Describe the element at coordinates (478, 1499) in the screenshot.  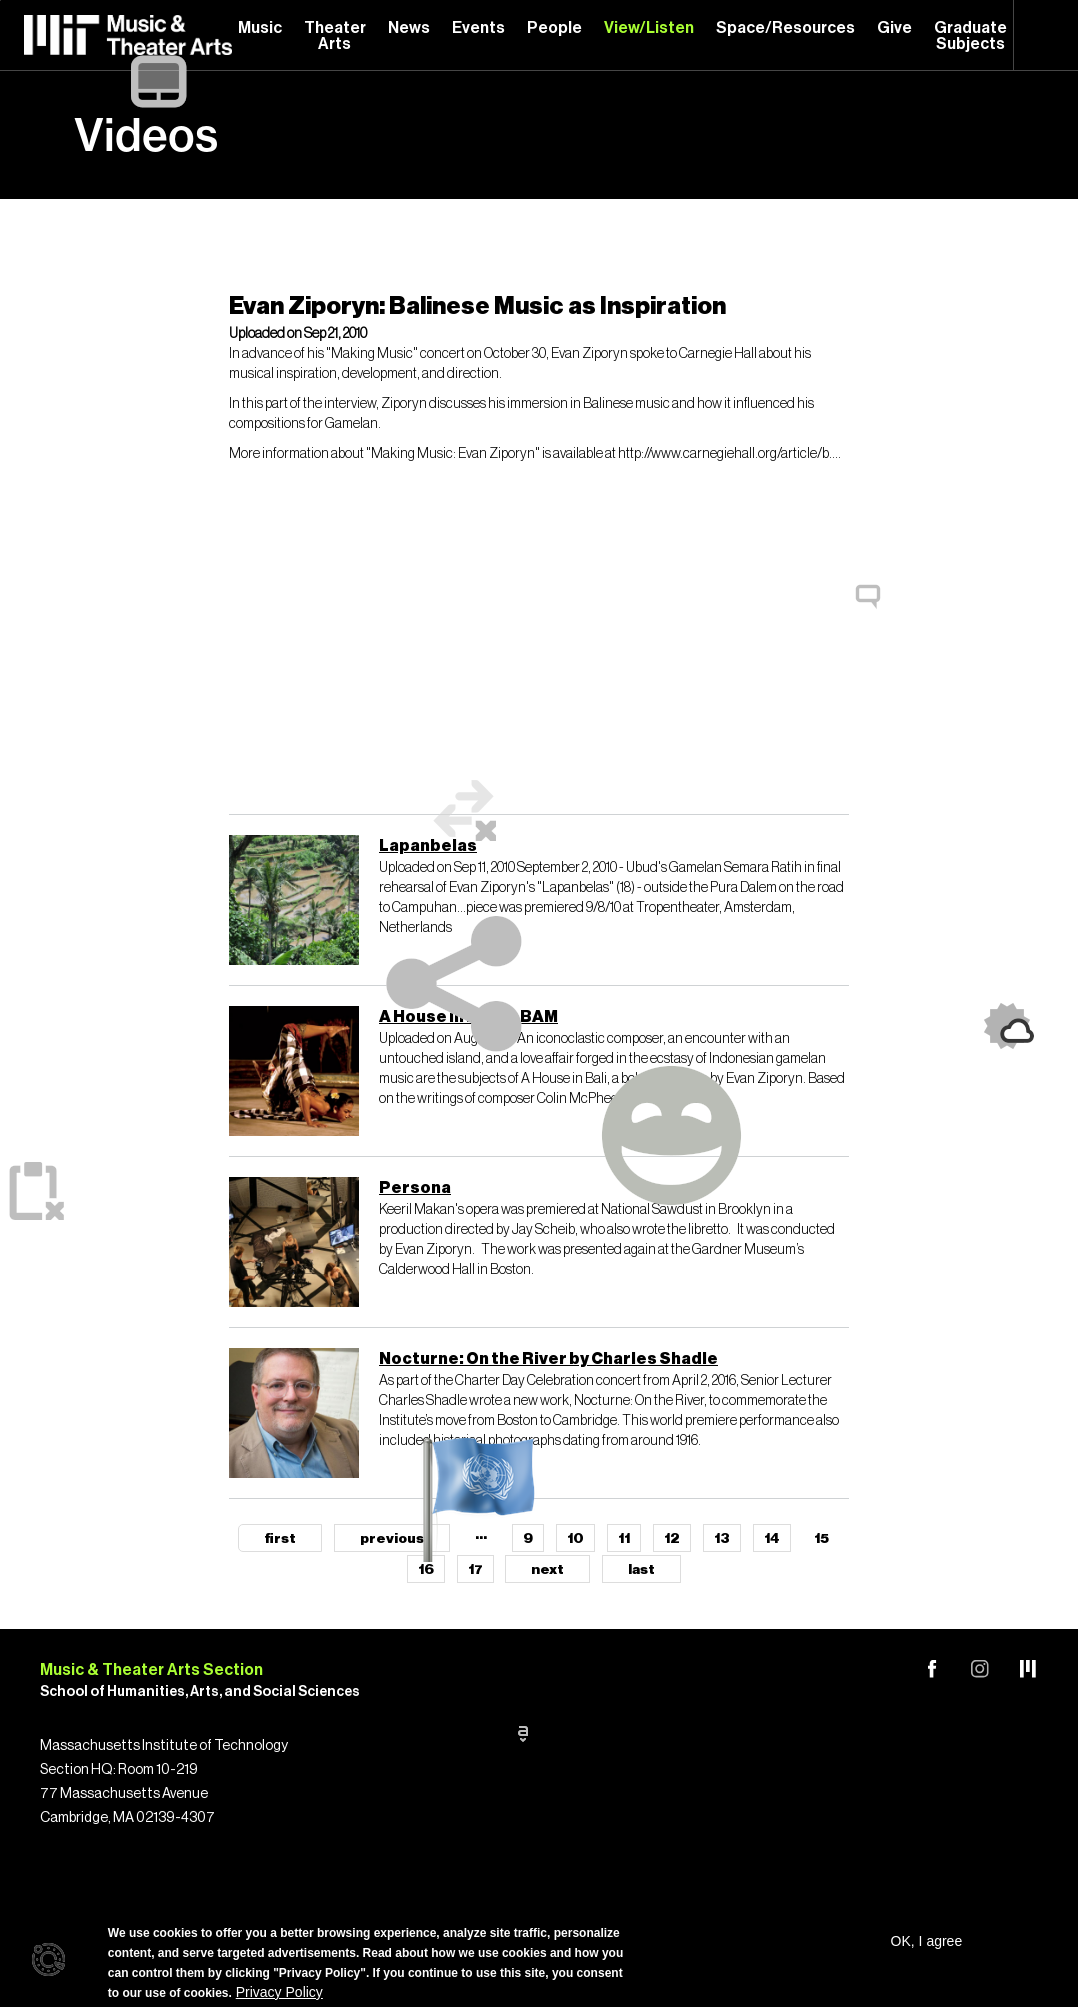
I see `access language and region settings` at that location.